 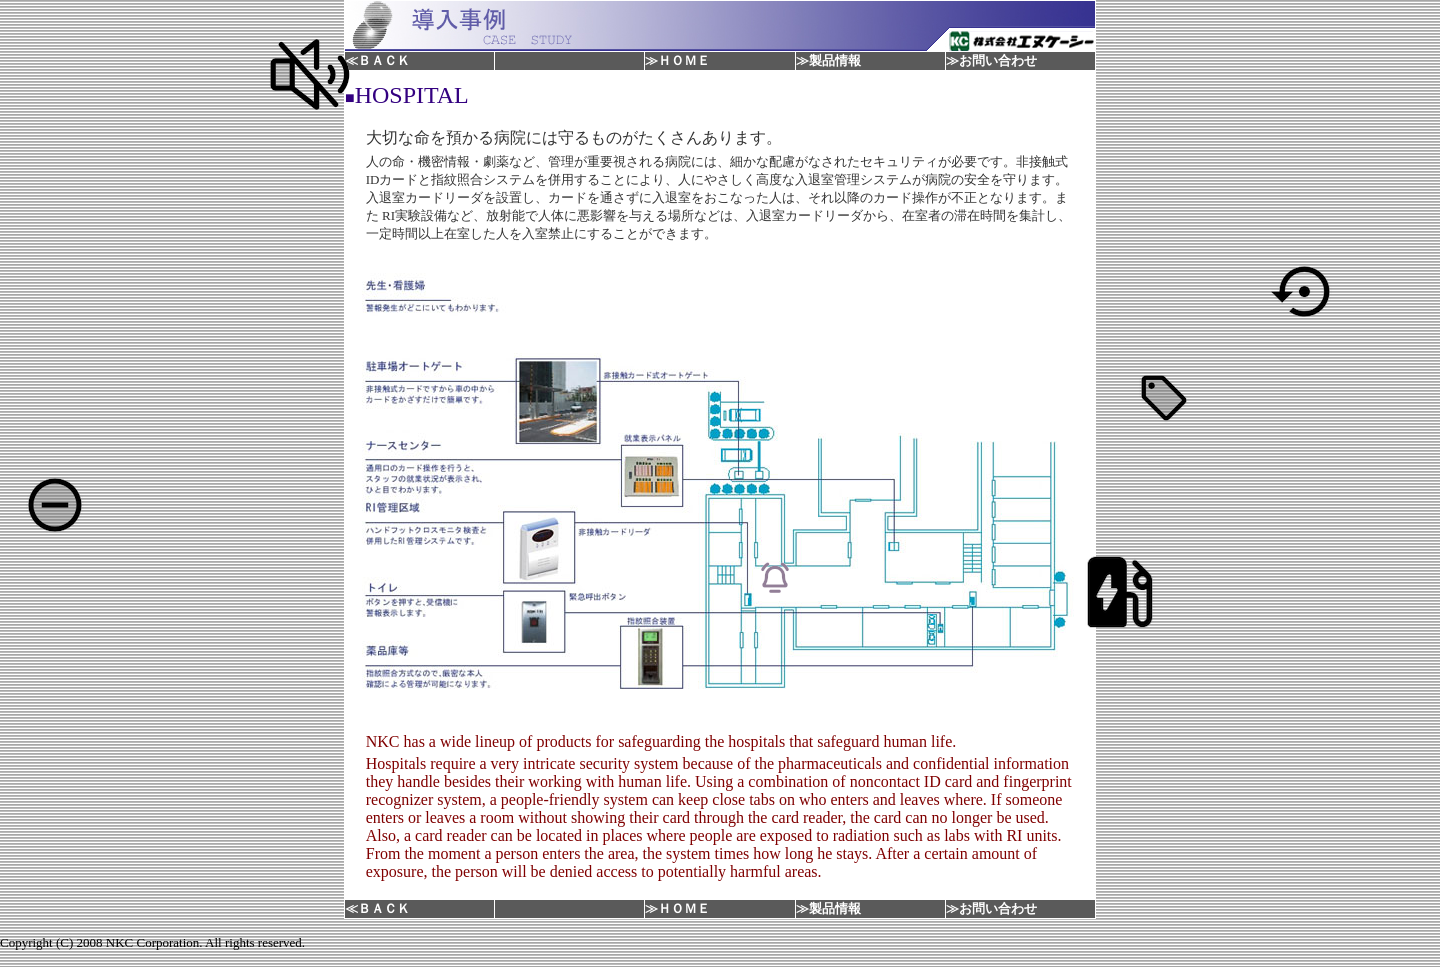 What do you see at coordinates (1164, 398) in the screenshot?
I see `view or apply tags to an item` at bounding box center [1164, 398].